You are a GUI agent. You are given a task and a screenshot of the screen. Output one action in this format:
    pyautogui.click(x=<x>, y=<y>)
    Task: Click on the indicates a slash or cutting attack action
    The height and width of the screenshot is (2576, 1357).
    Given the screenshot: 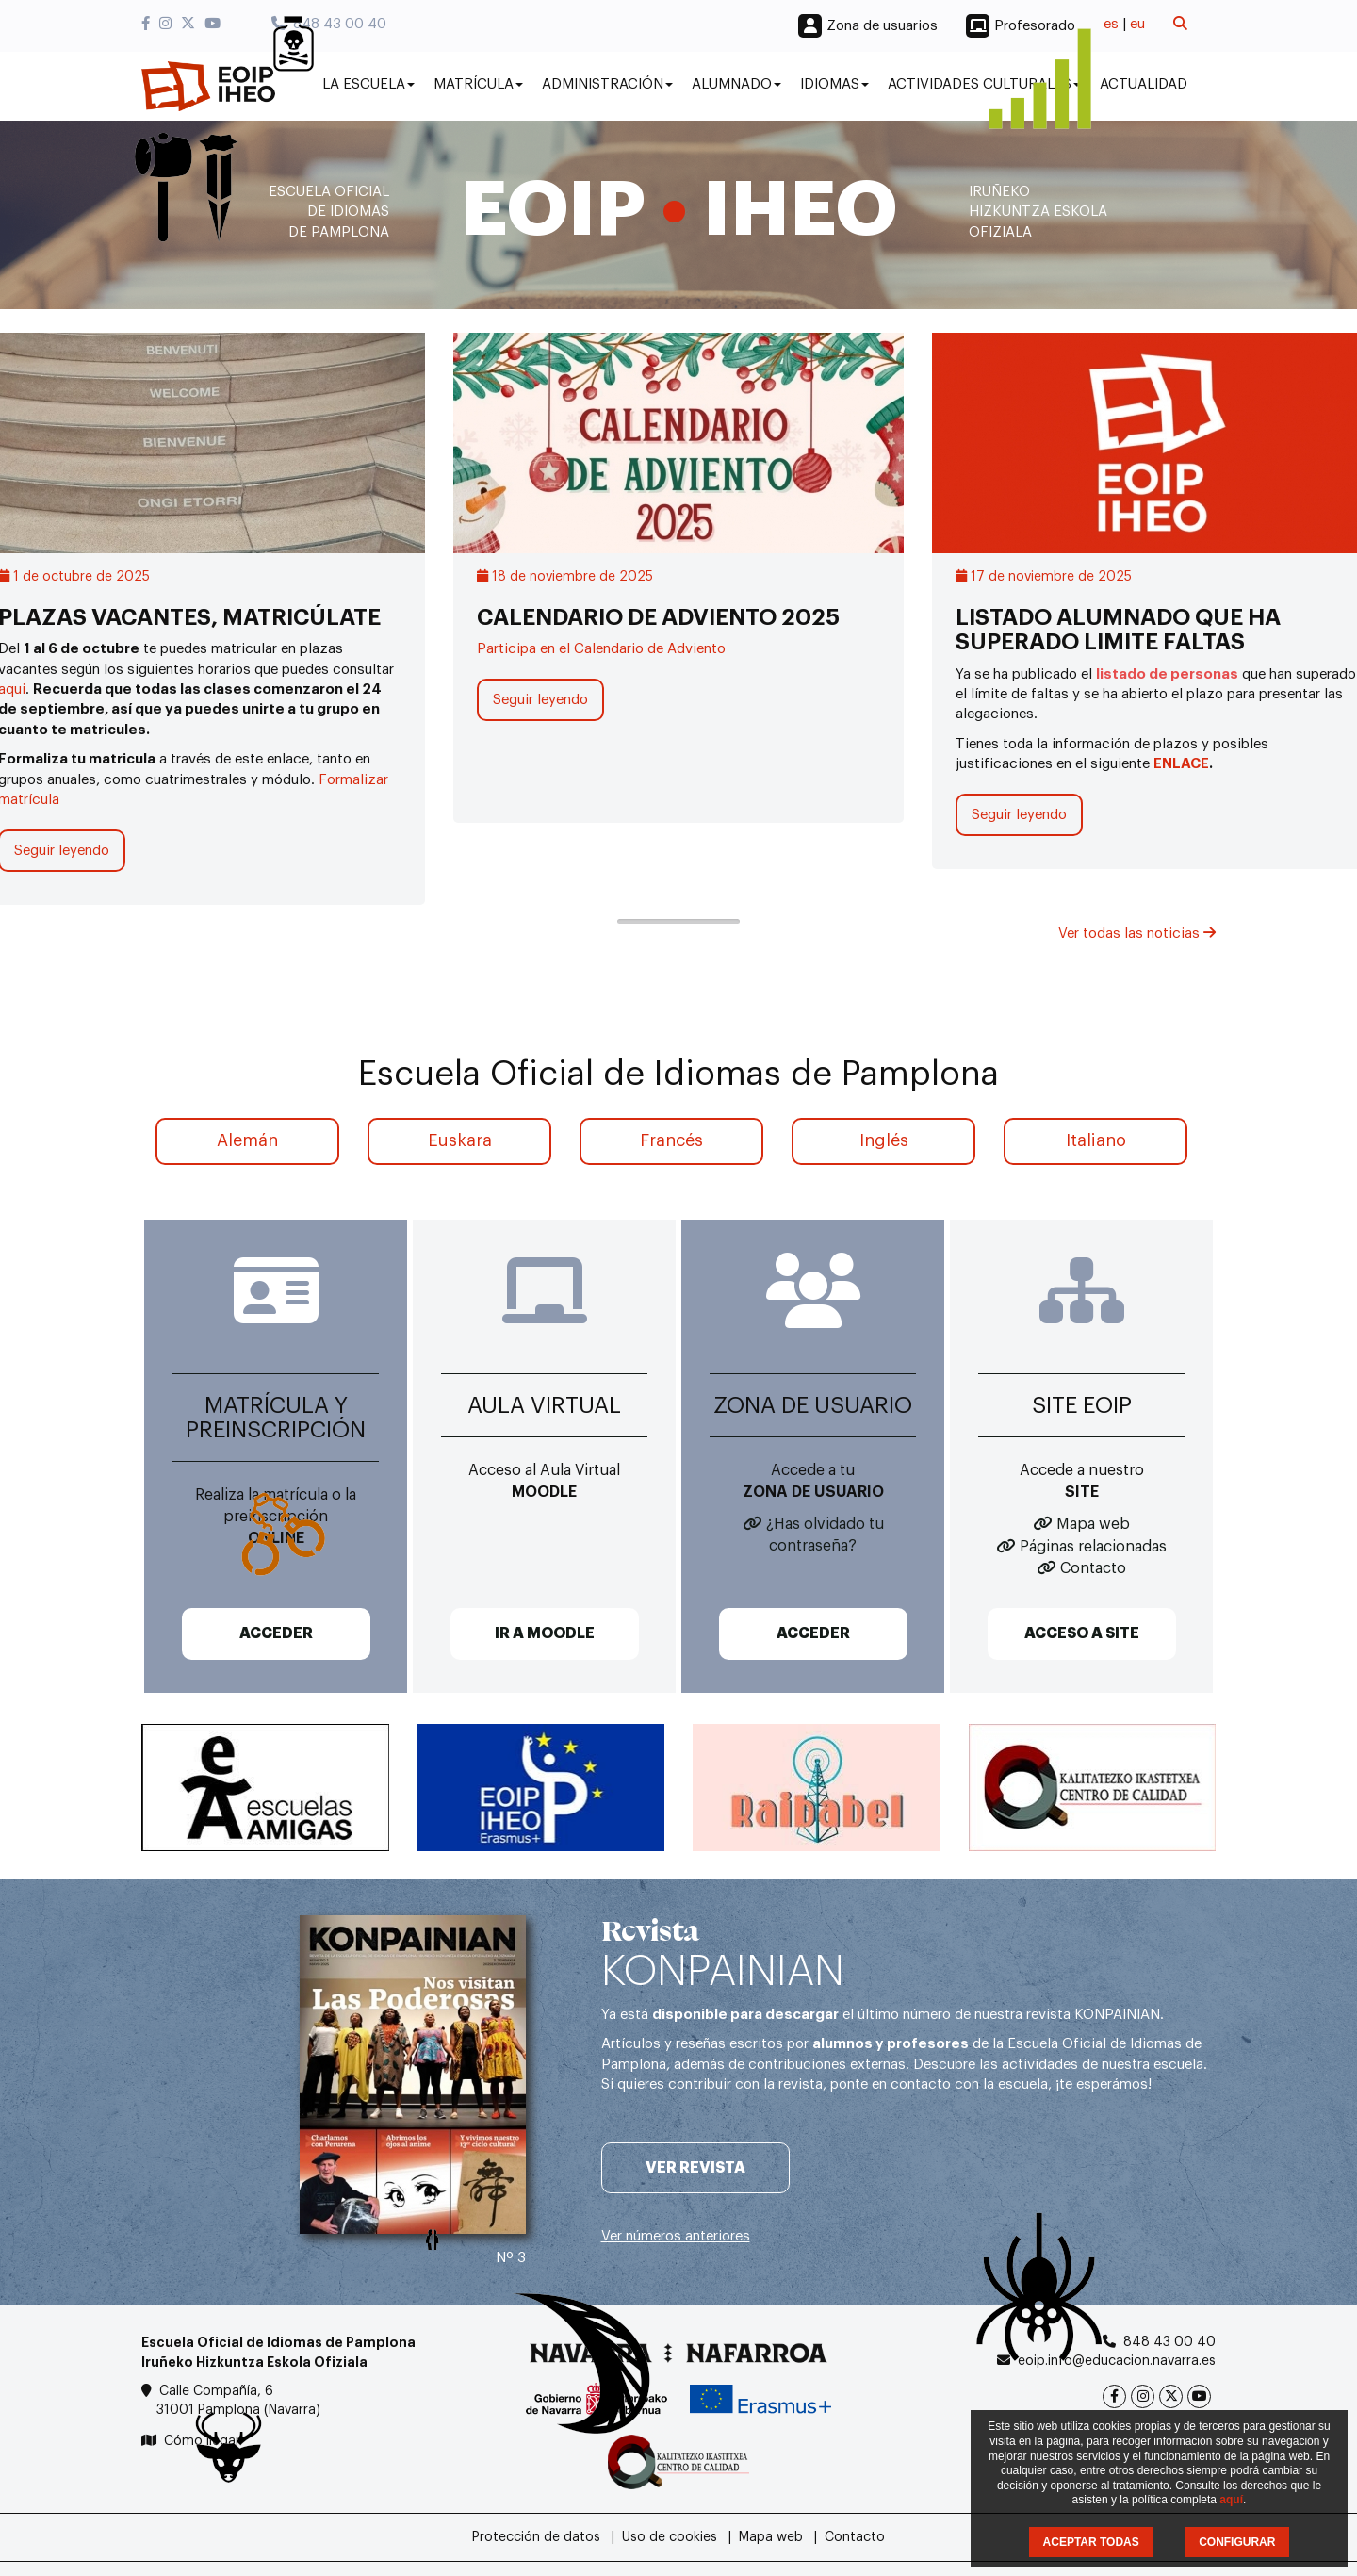 What is the action you would take?
    pyautogui.click(x=582, y=2364)
    